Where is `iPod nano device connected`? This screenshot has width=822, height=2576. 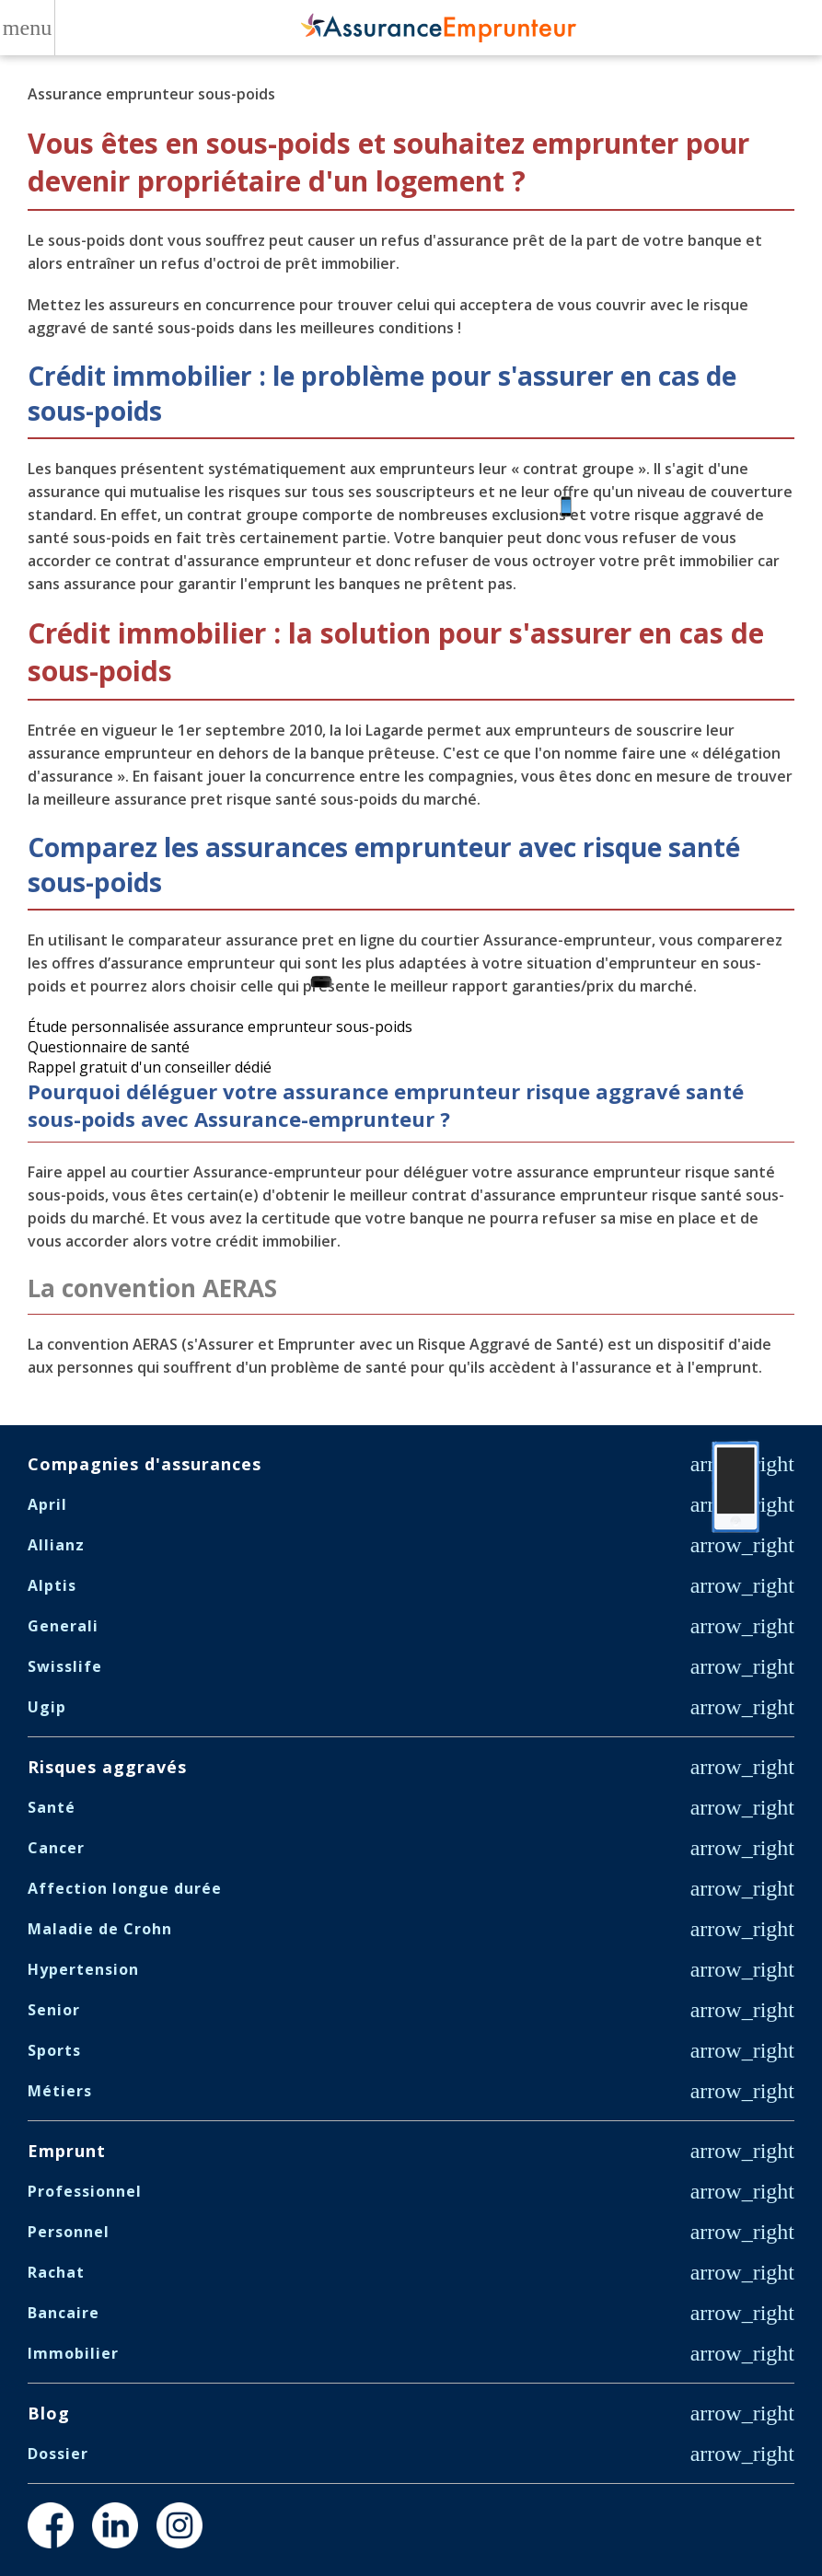 iPod nano device connected is located at coordinates (735, 1487).